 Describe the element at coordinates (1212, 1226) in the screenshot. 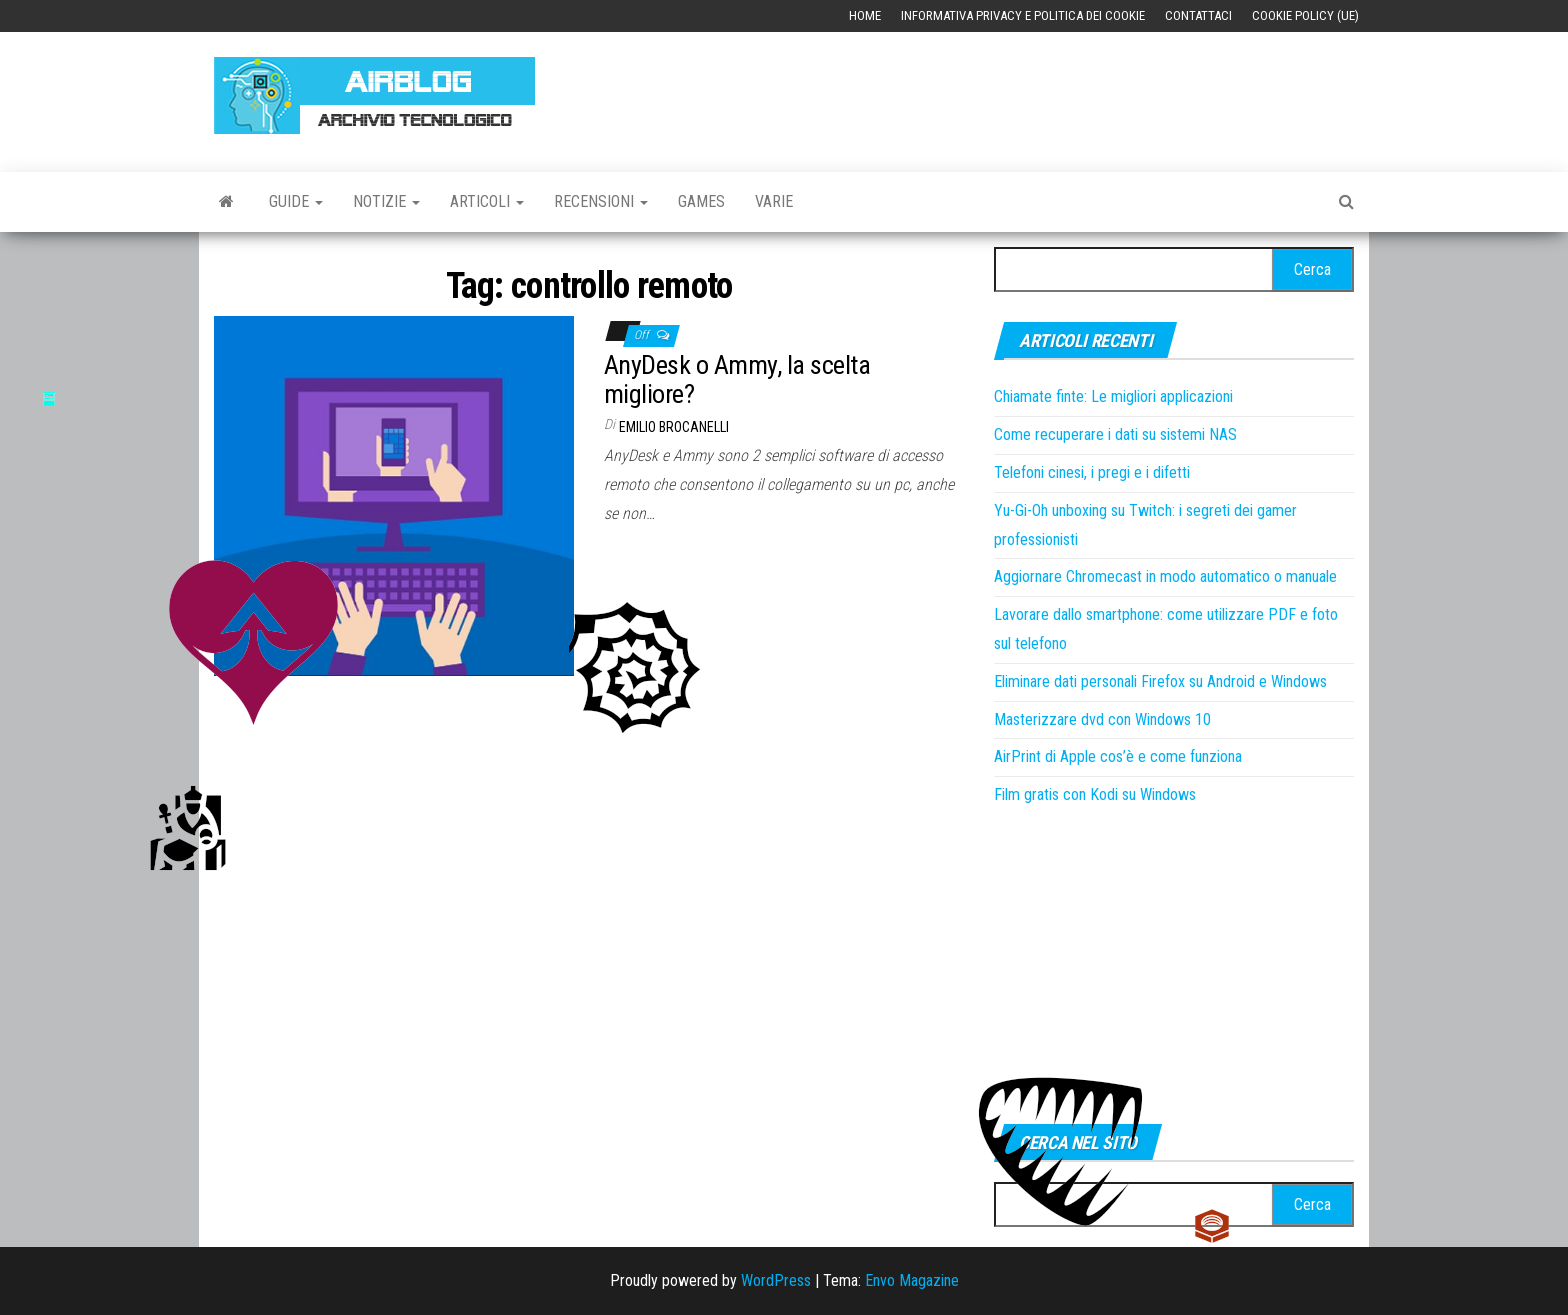

I see `access hardware or mechanical settings` at that location.